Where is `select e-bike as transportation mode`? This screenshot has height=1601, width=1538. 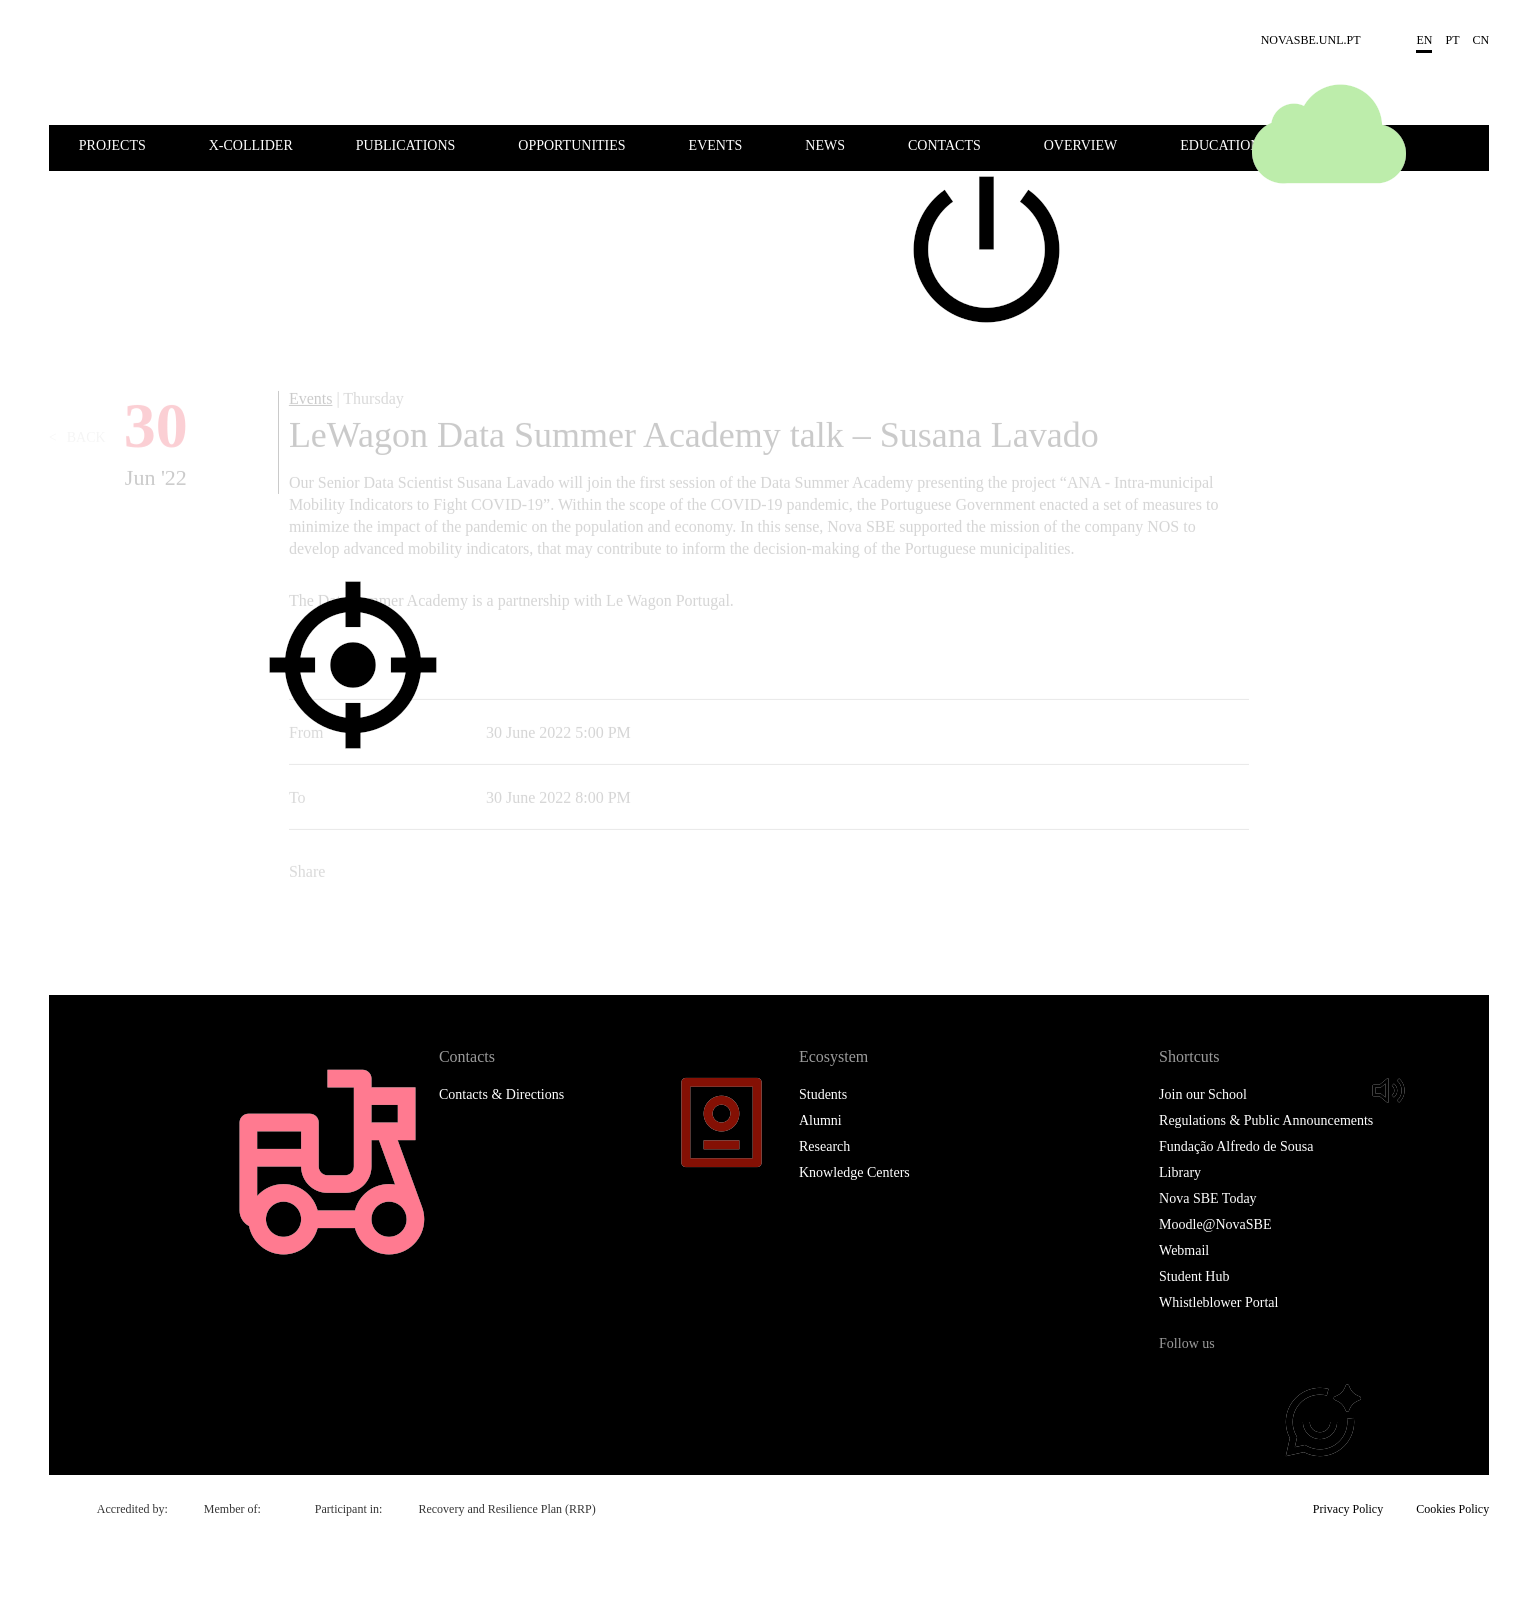
select e-bike as transportation mode is located at coordinates (327, 1166).